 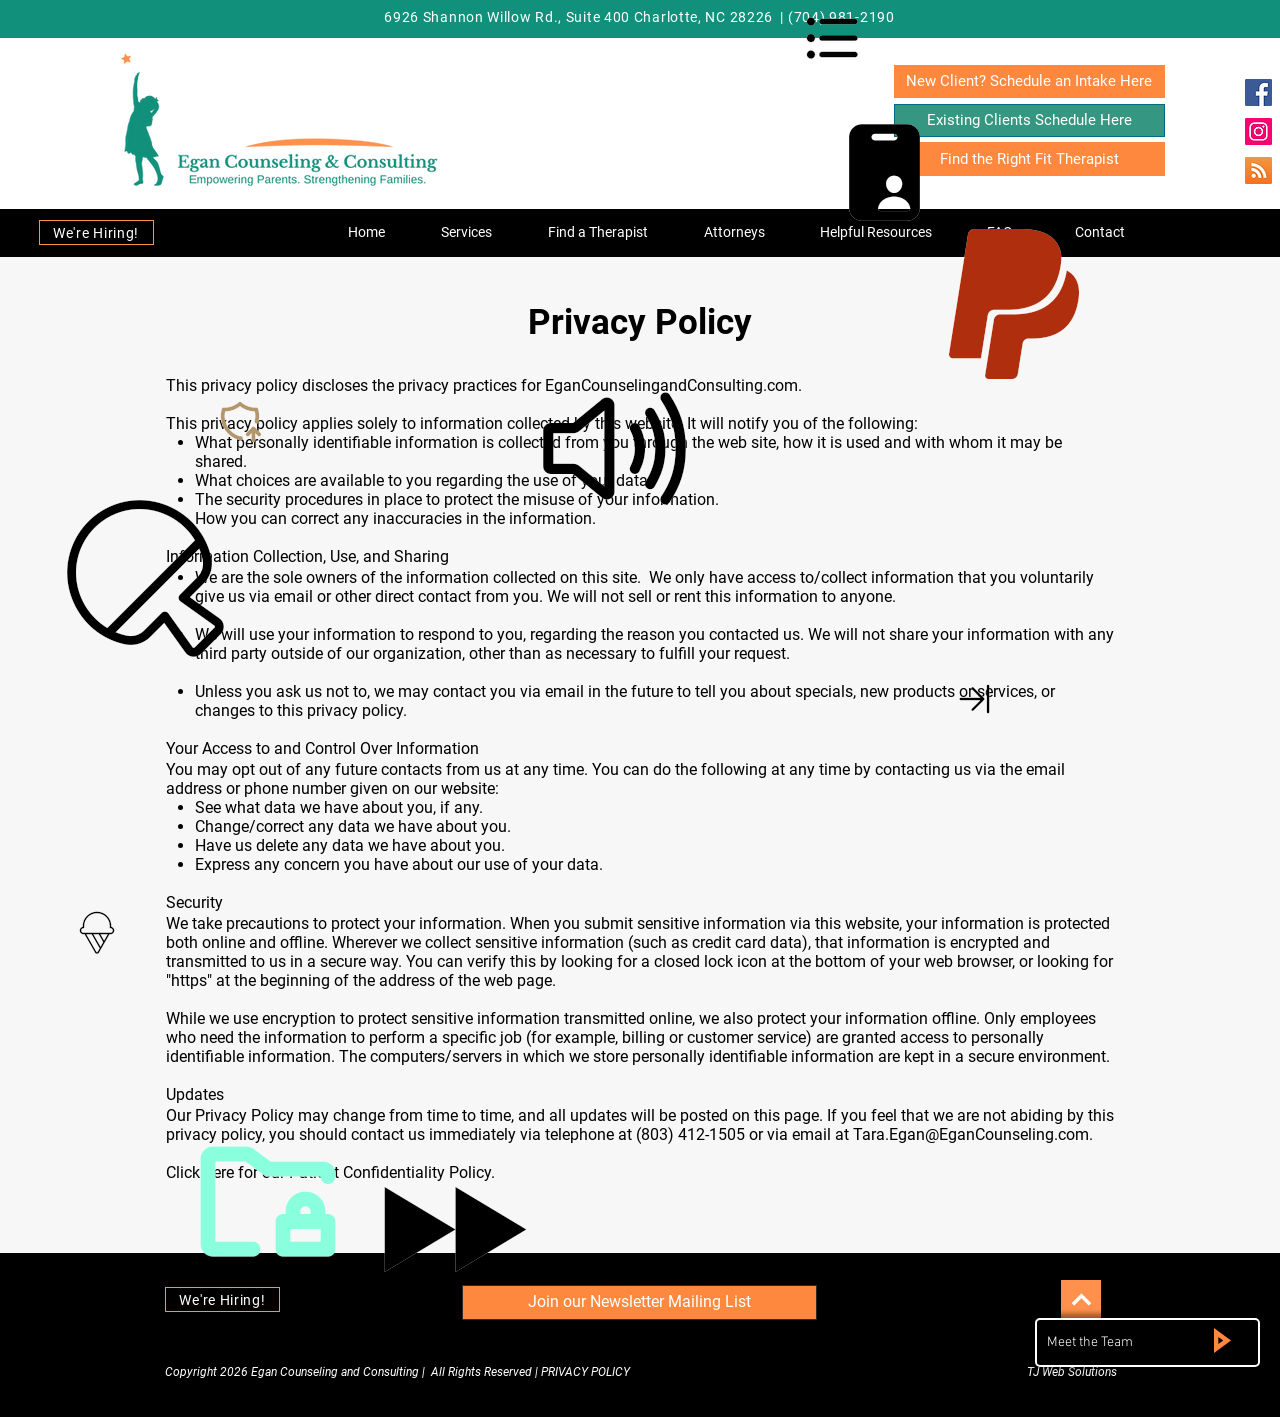 I want to click on access a password-protected folder, so click(x=268, y=1199).